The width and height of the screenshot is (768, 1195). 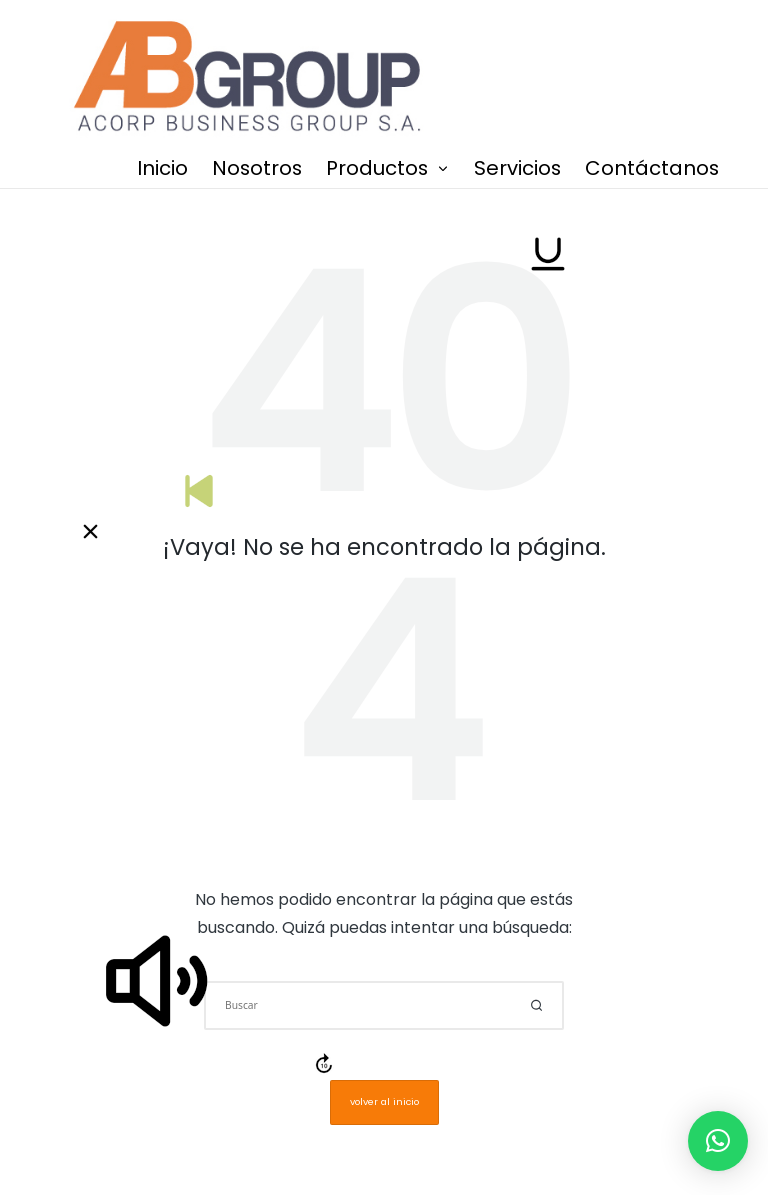 I want to click on volume is set to high, so click(x=155, y=981).